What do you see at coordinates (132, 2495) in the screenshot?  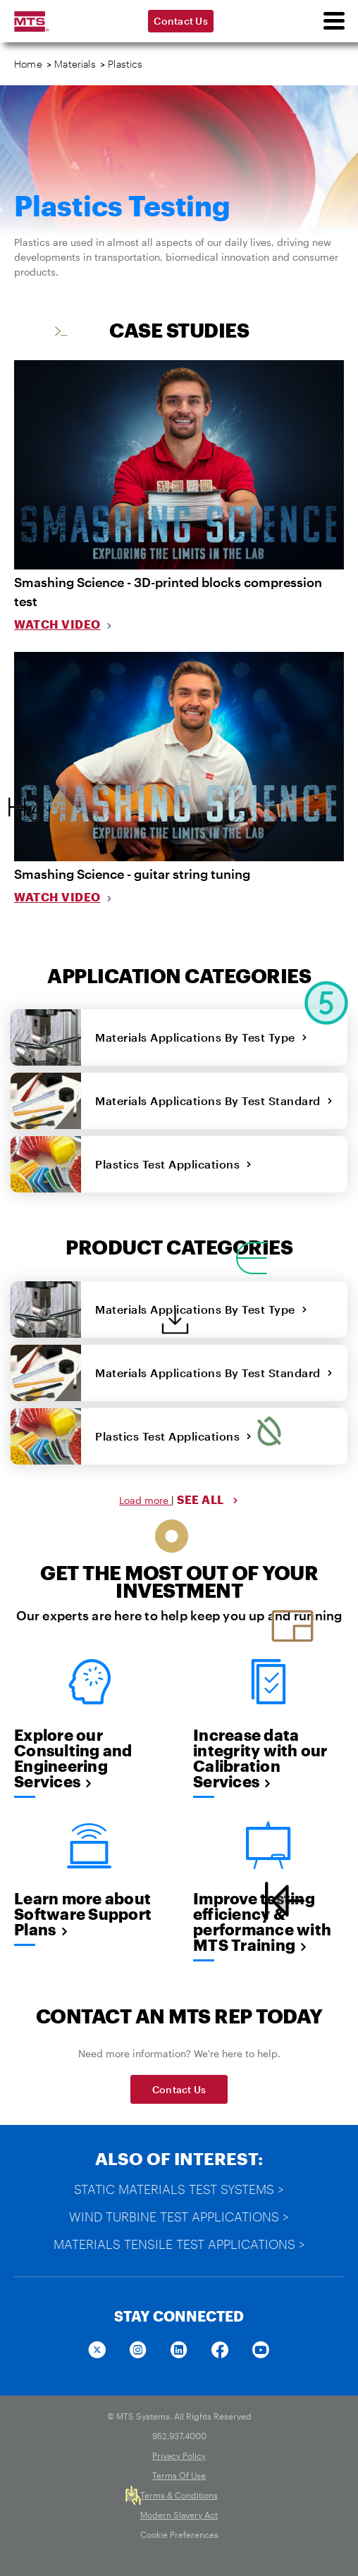 I see `withdraw cash or funds` at bounding box center [132, 2495].